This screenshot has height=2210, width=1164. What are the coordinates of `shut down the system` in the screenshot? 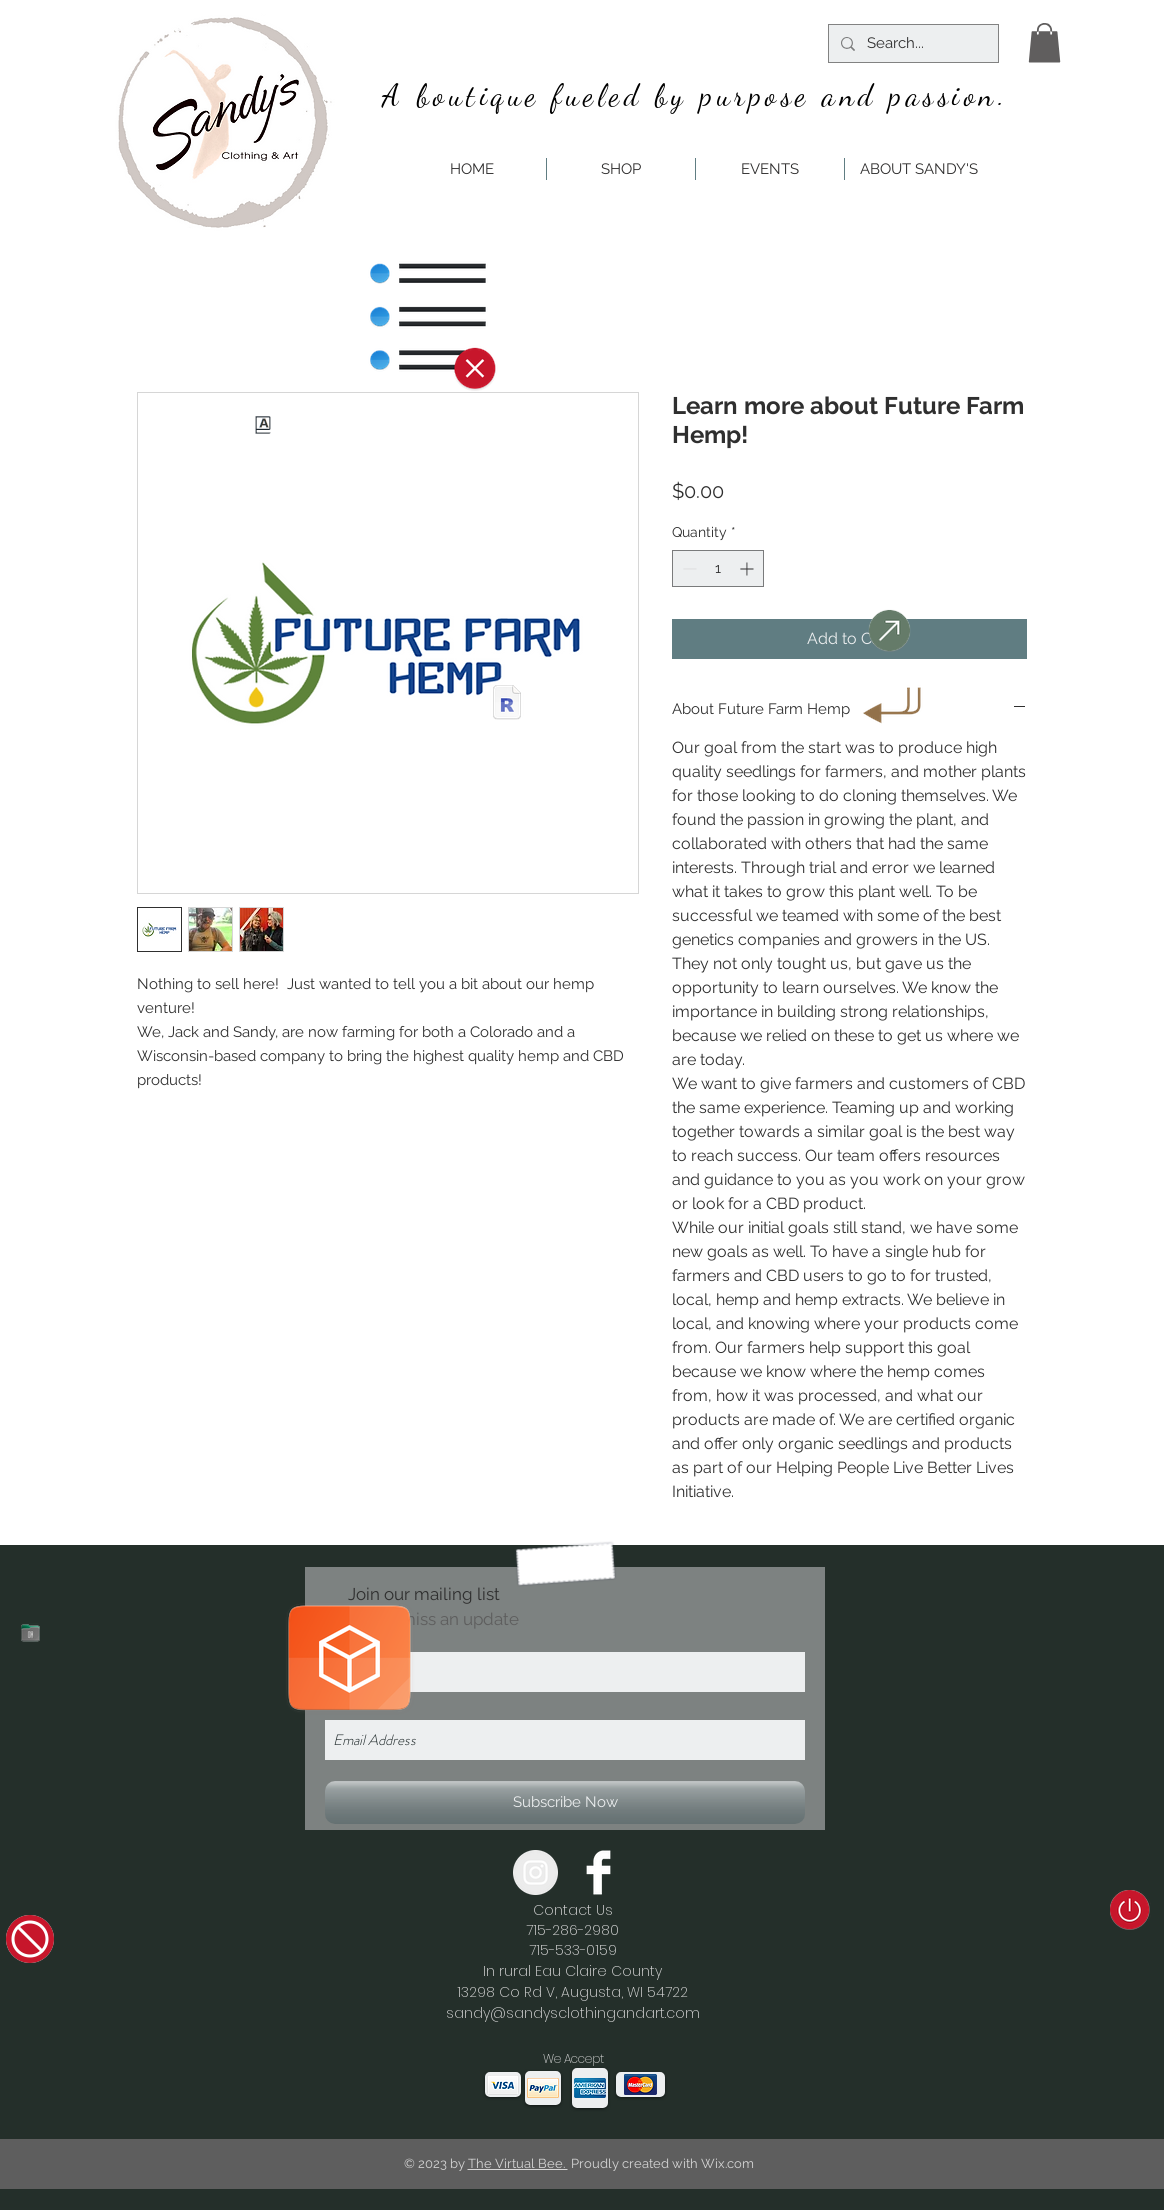 It's located at (1130, 1910).